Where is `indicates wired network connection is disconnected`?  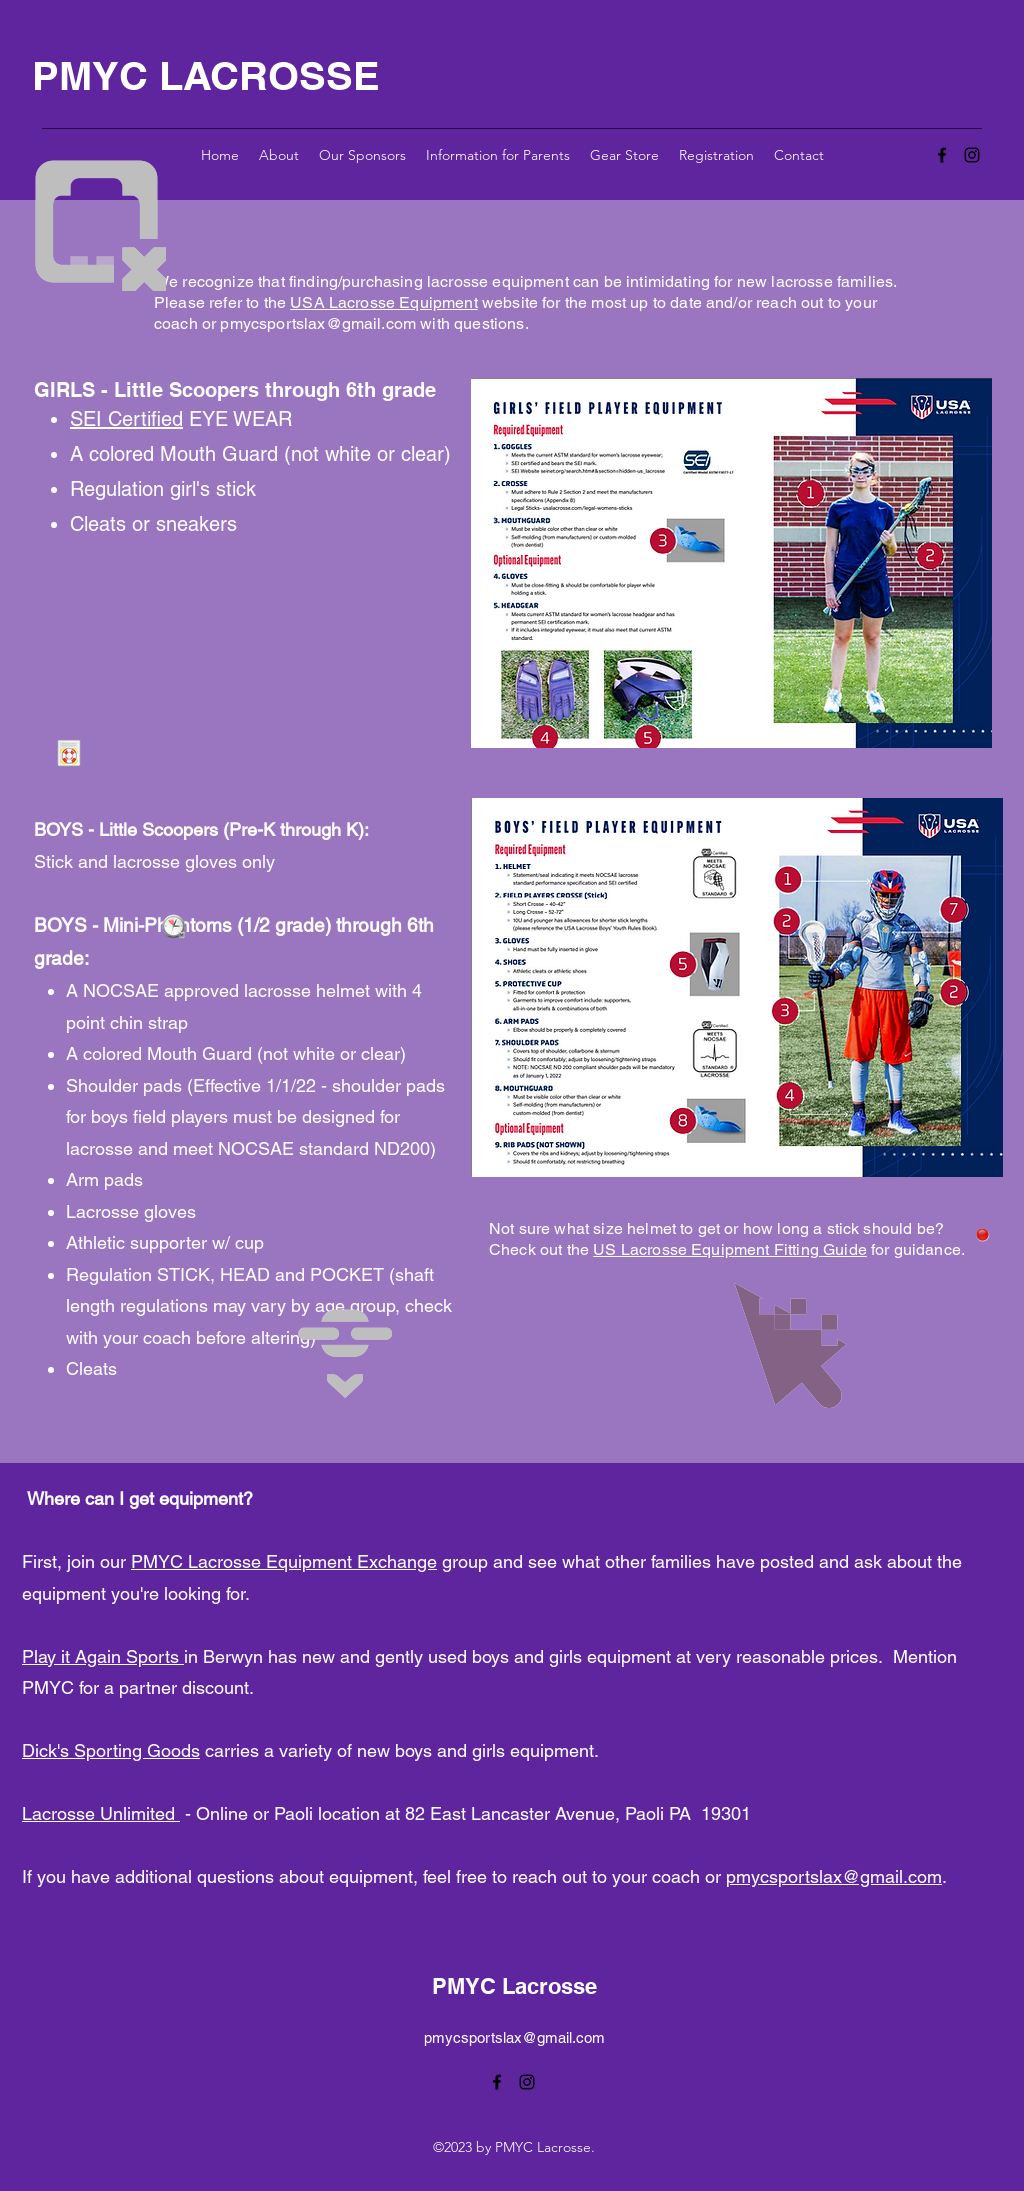
indicates wired network connection is disconnected is located at coordinates (96, 221).